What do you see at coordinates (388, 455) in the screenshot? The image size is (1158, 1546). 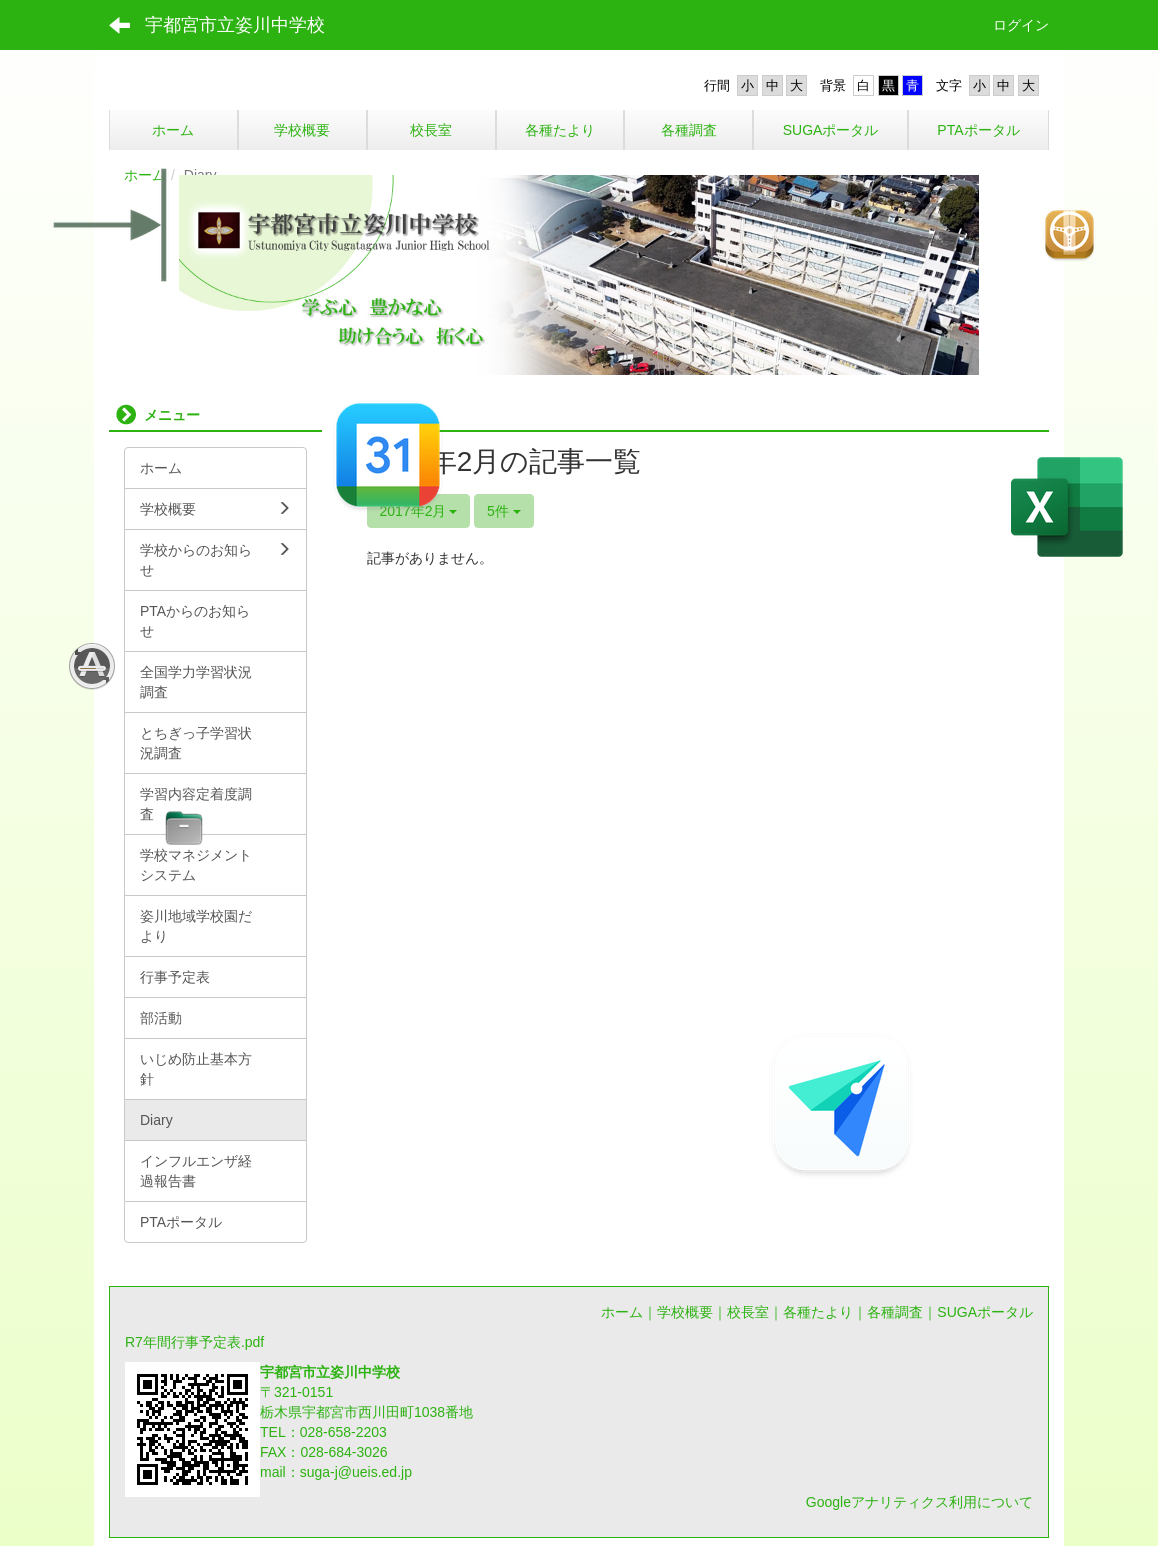 I see `open Google Calendar app` at bounding box center [388, 455].